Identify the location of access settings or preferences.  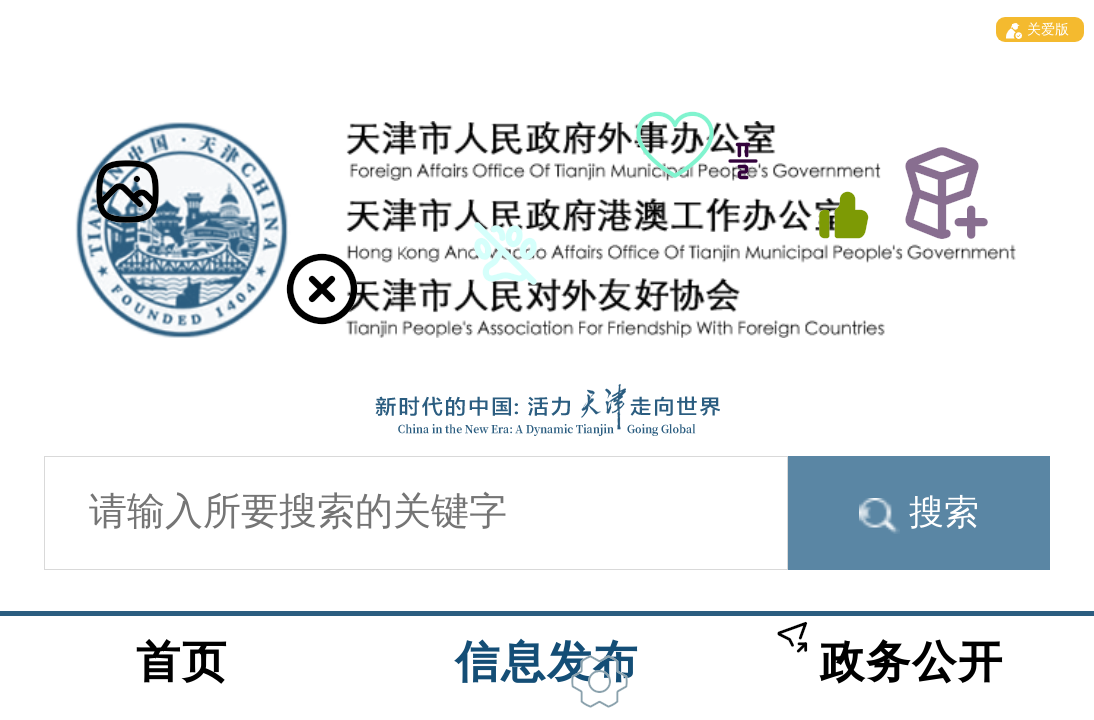
(599, 681).